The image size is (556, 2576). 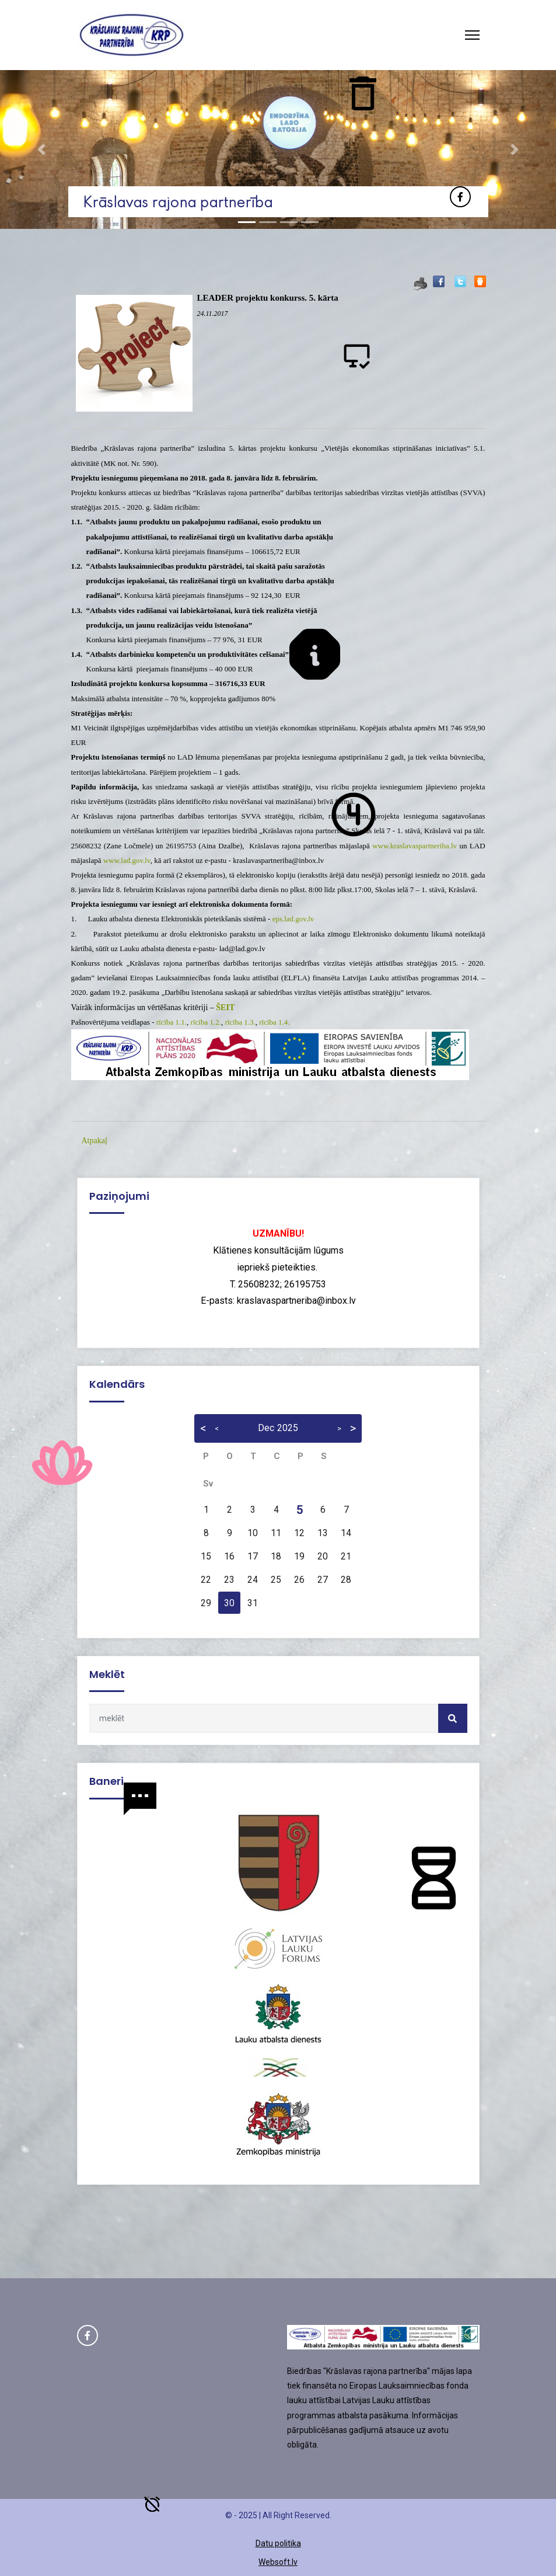 I want to click on indicates loading or processing in progress, so click(x=433, y=1878).